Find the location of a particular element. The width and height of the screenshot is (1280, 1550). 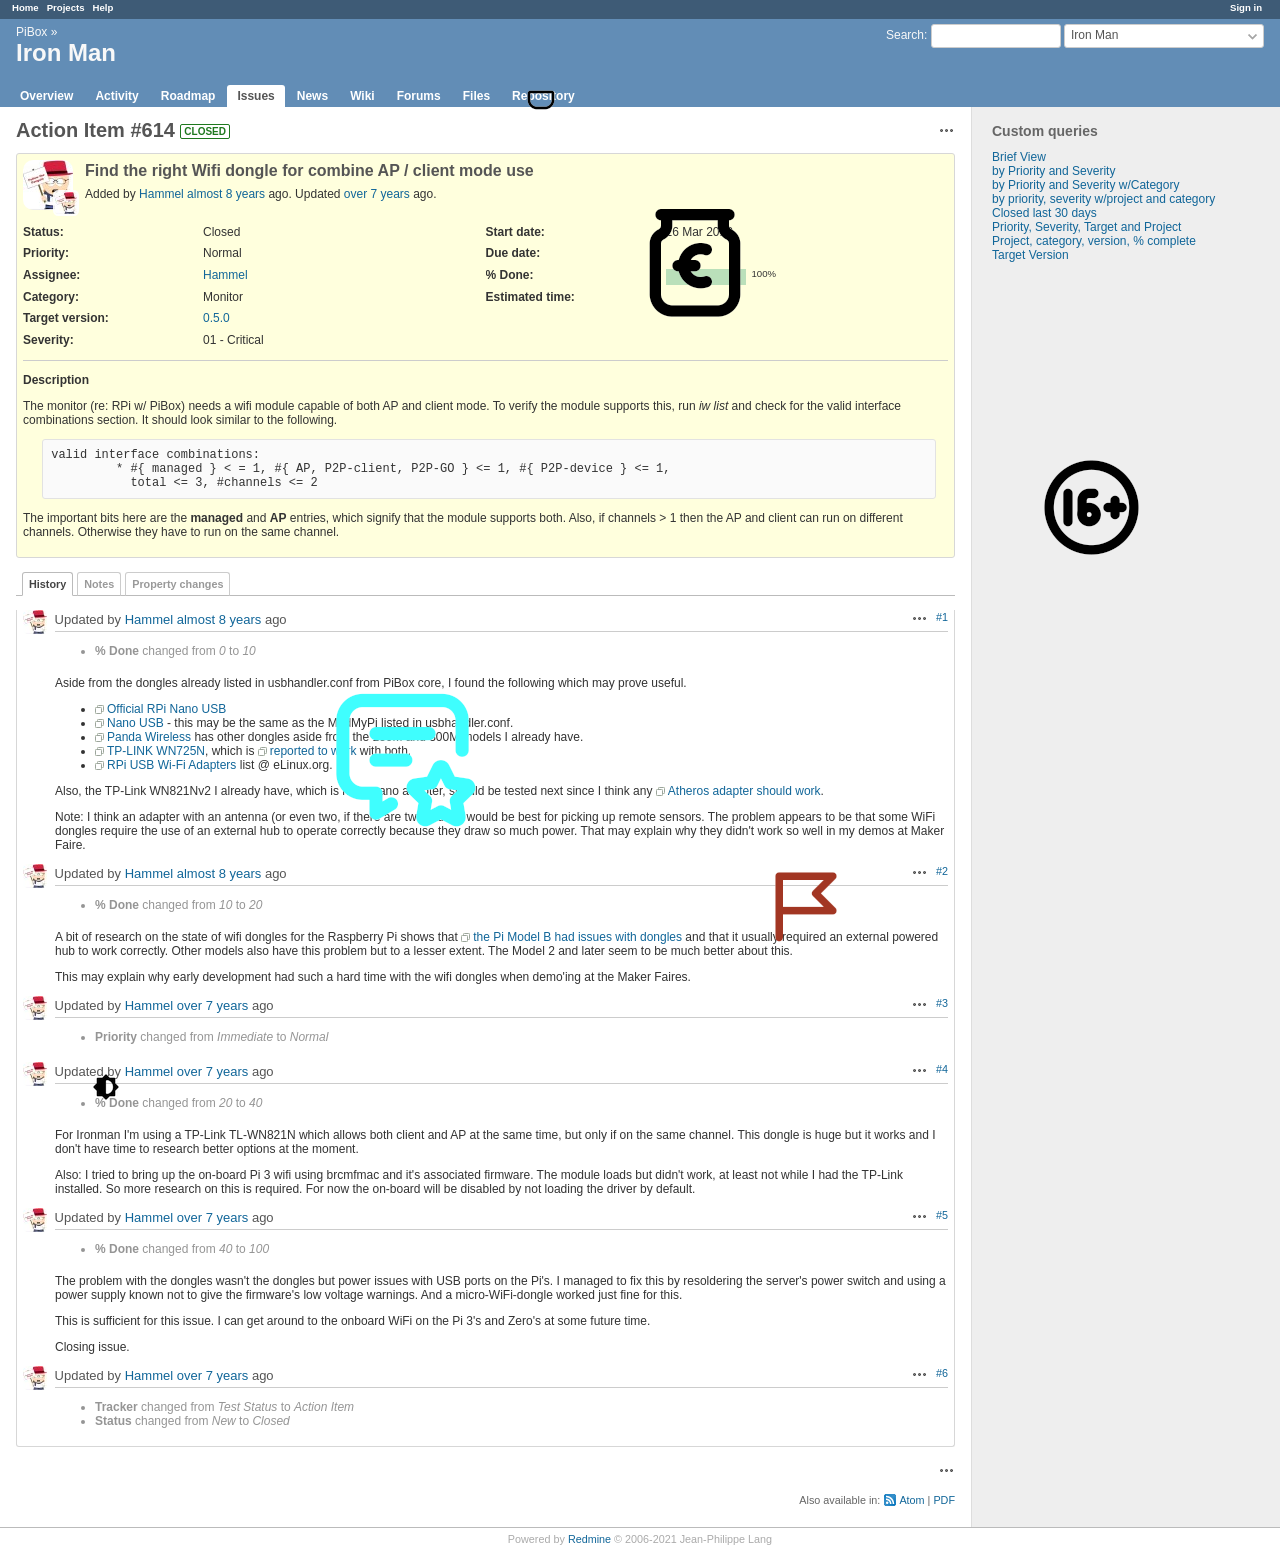

leave a tip or donation in euros is located at coordinates (695, 260).